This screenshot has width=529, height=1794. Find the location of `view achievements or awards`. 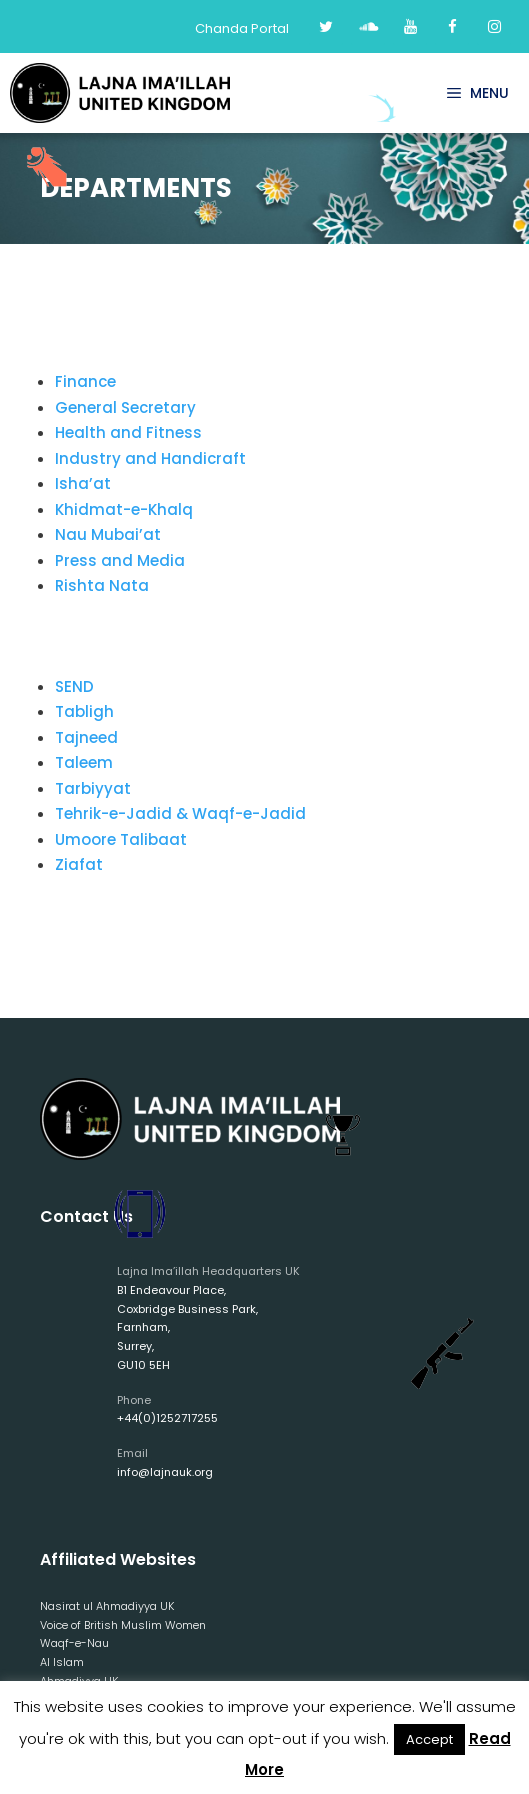

view achievements or awards is located at coordinates (343, 1135).